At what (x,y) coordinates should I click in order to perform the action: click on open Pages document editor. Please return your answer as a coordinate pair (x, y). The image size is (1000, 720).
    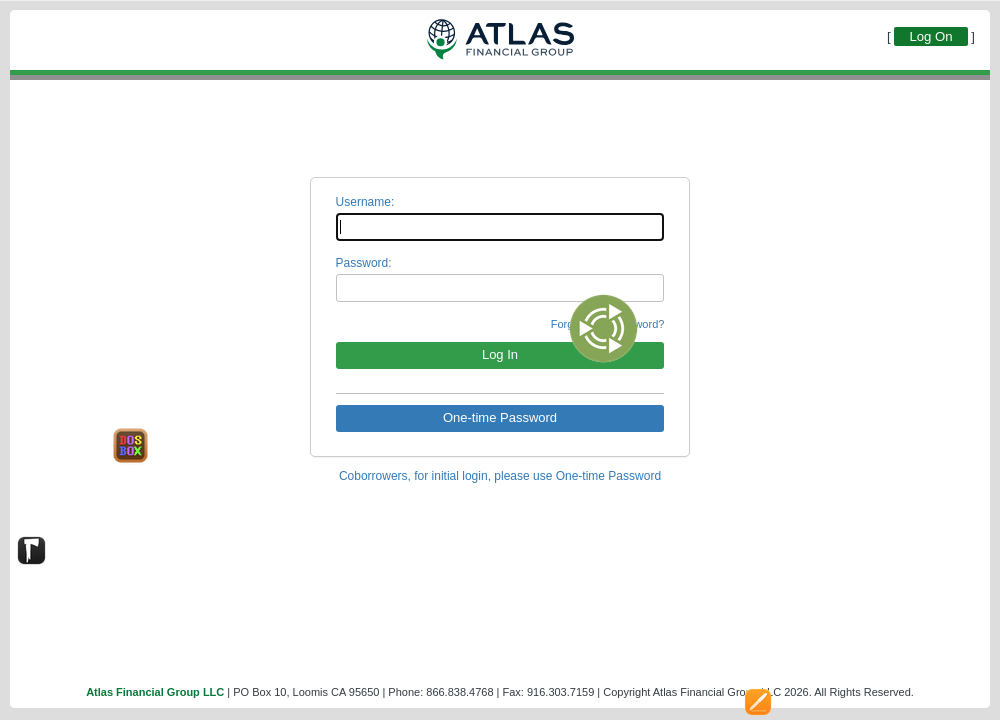
    Looking at the image, I should click on (758, 702).